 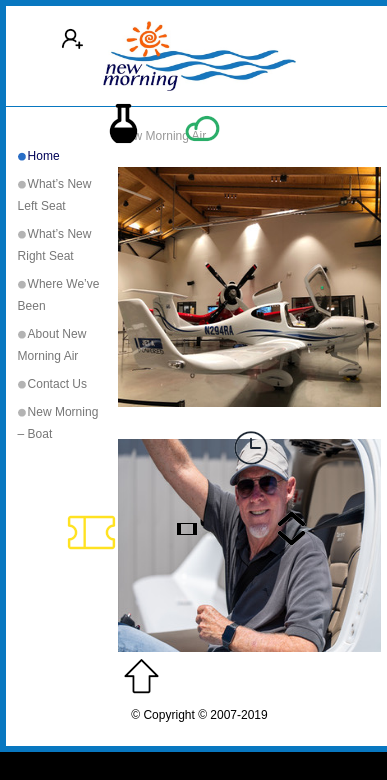 I want to click on access laboratory or science features, so click(x=123, y=123).